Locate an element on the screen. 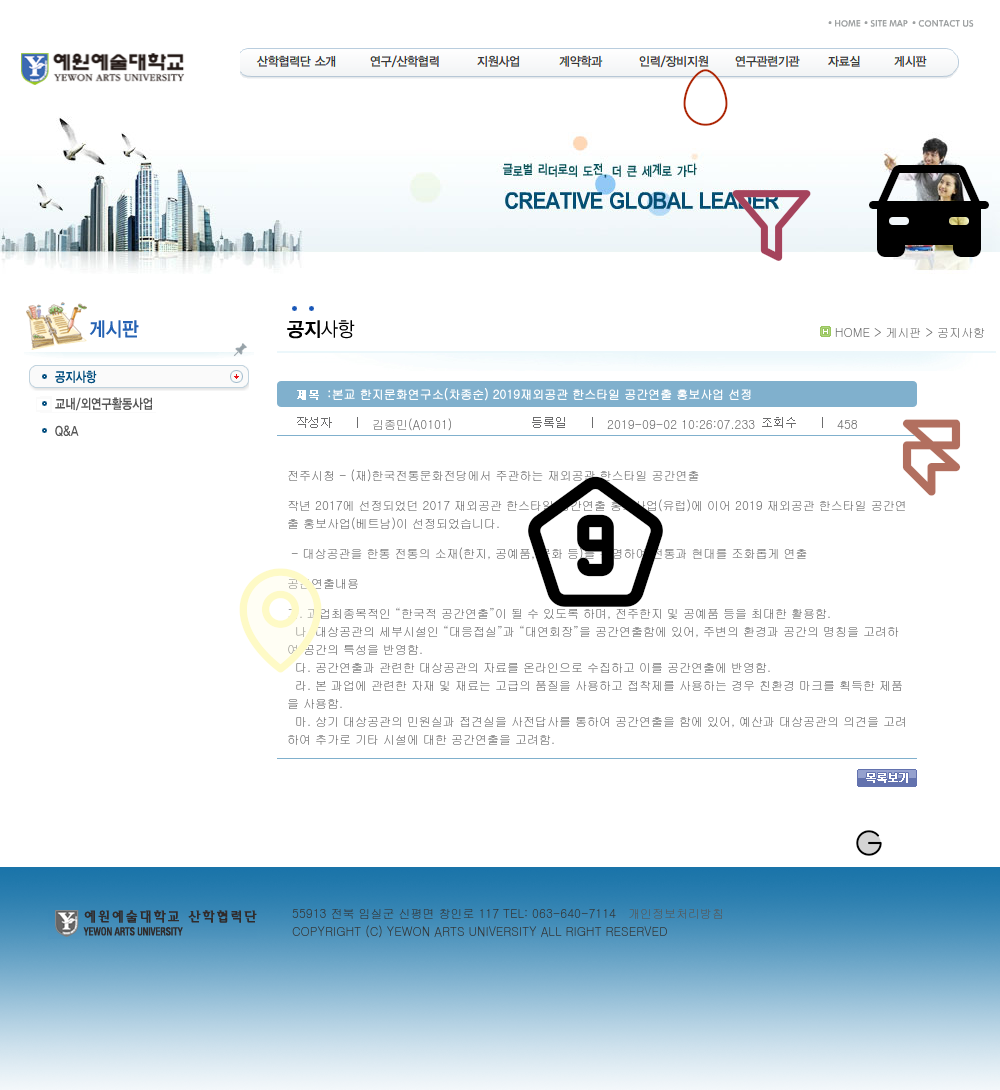  indicates egg or egg-containing ingredient is located at coordinates (705, 97).